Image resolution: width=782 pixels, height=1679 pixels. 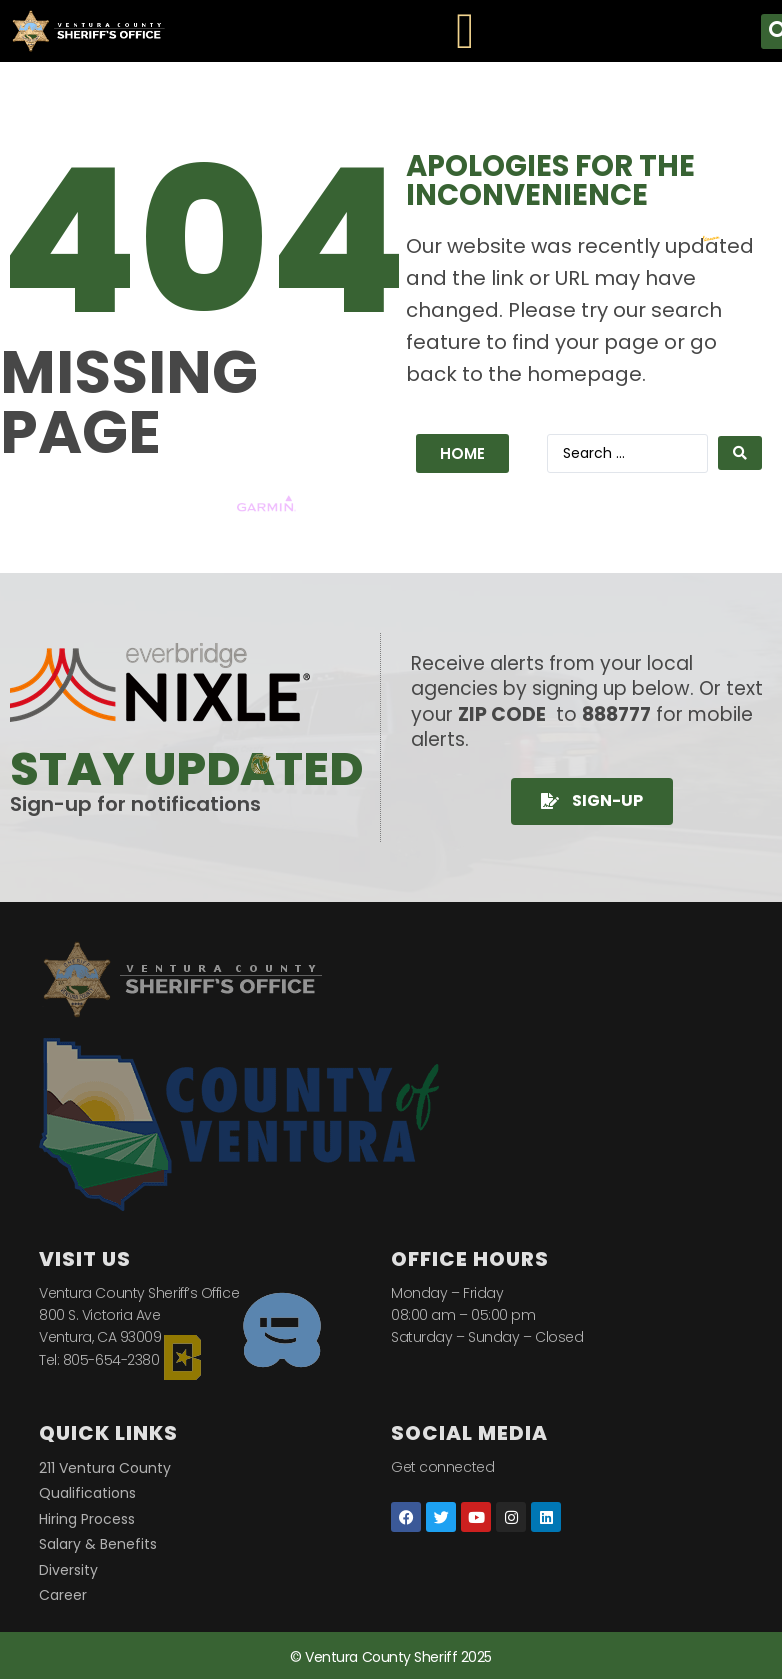 I want to click on open beatstars music marketplace, so click(x=182, y=1357).